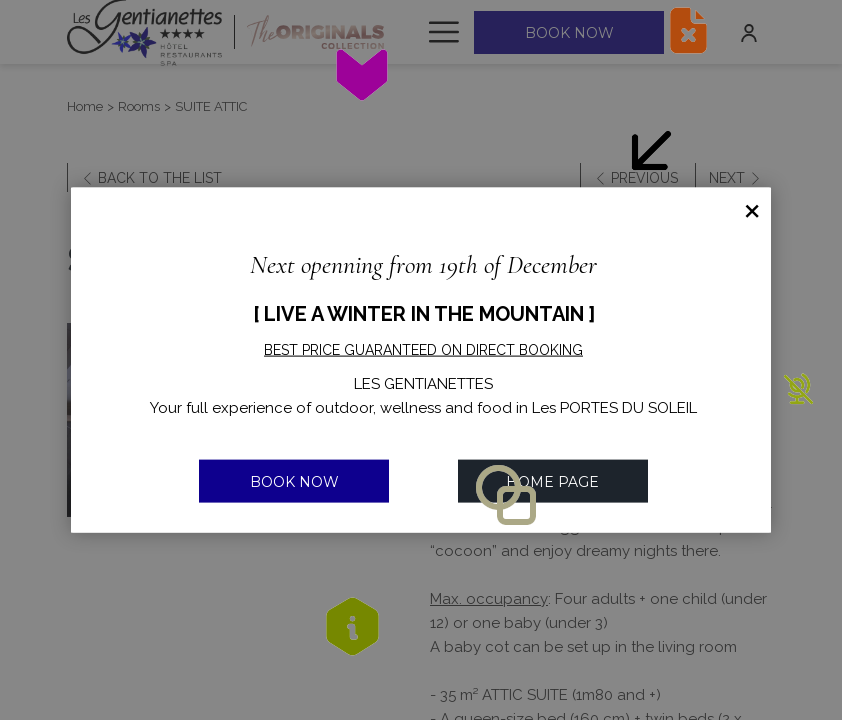 The height and width of the screenshot is (720, 842). I want to click on expand content or show more options, so click(362, 75).